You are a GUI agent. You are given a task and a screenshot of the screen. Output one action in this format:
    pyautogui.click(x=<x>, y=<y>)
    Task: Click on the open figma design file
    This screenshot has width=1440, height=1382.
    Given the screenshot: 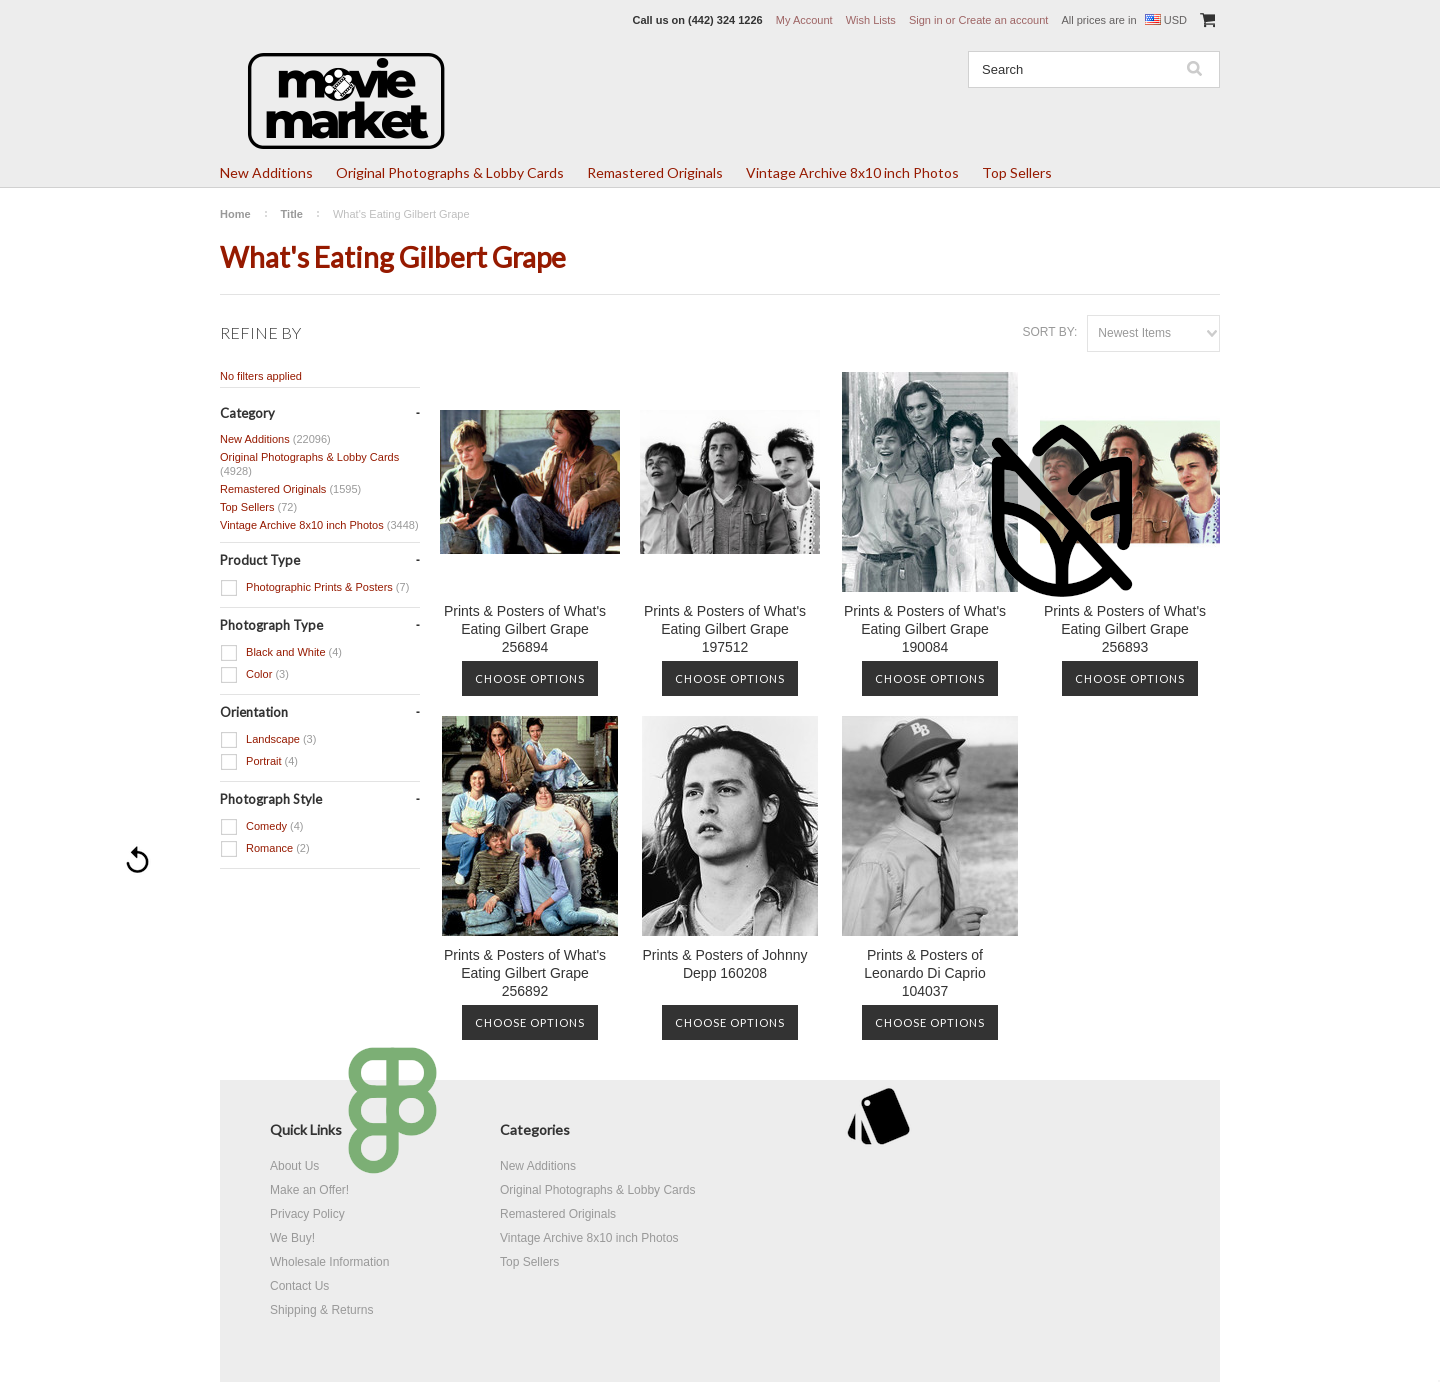 What is the action you would take?
    pyautogui.click(x=392, y=1110)
    